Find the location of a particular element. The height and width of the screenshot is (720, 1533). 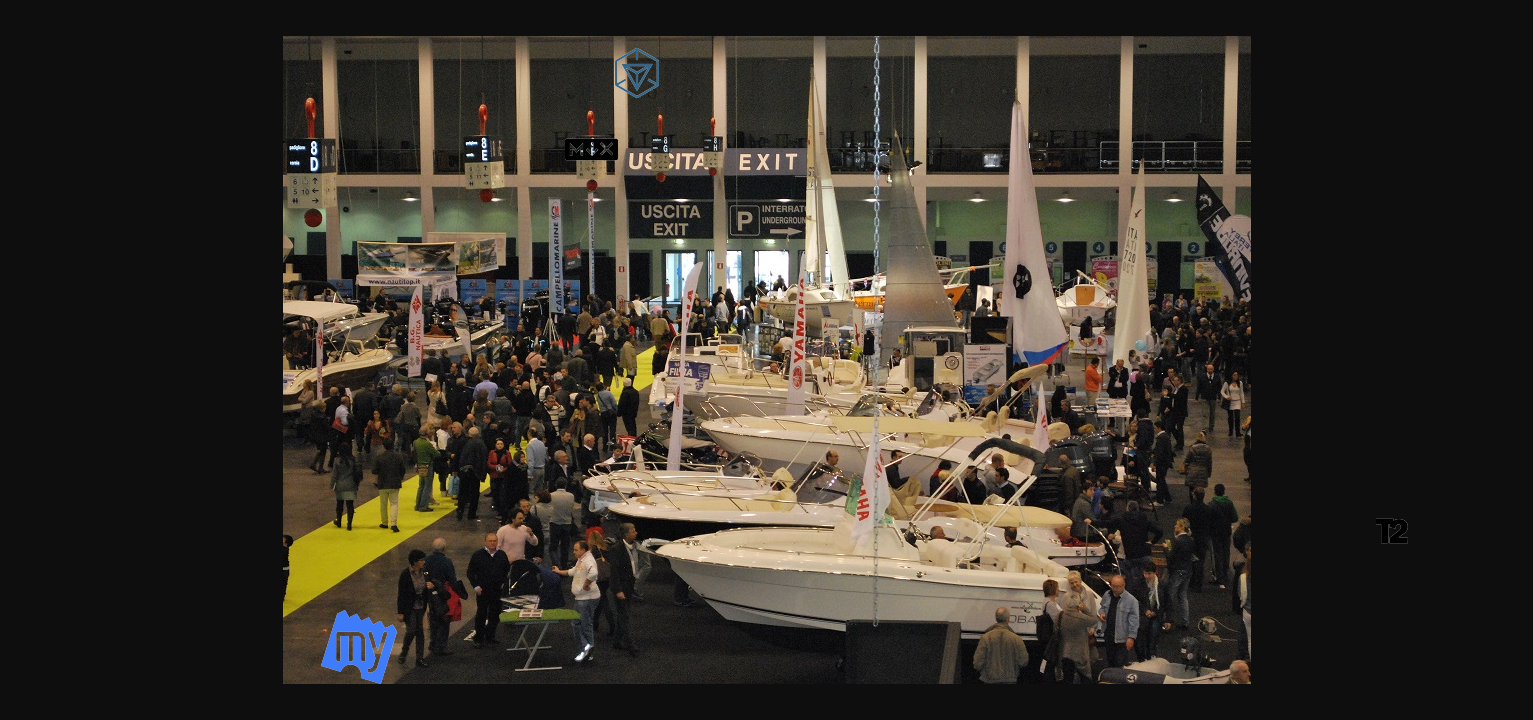

MDX file format or project indicator is located at coordinates (591, 149).